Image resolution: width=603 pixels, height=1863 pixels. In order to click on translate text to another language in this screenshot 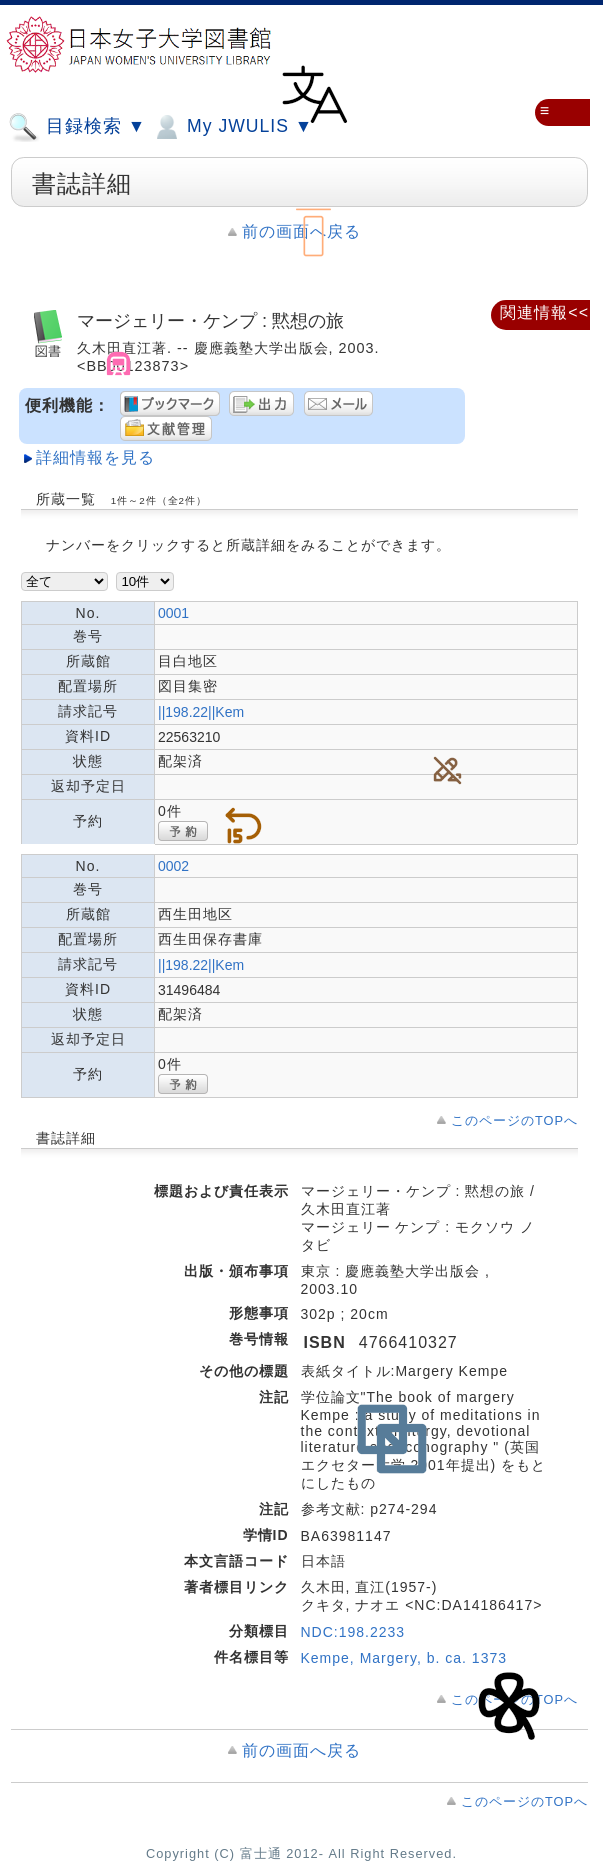, I will do `click(312, 95)`.